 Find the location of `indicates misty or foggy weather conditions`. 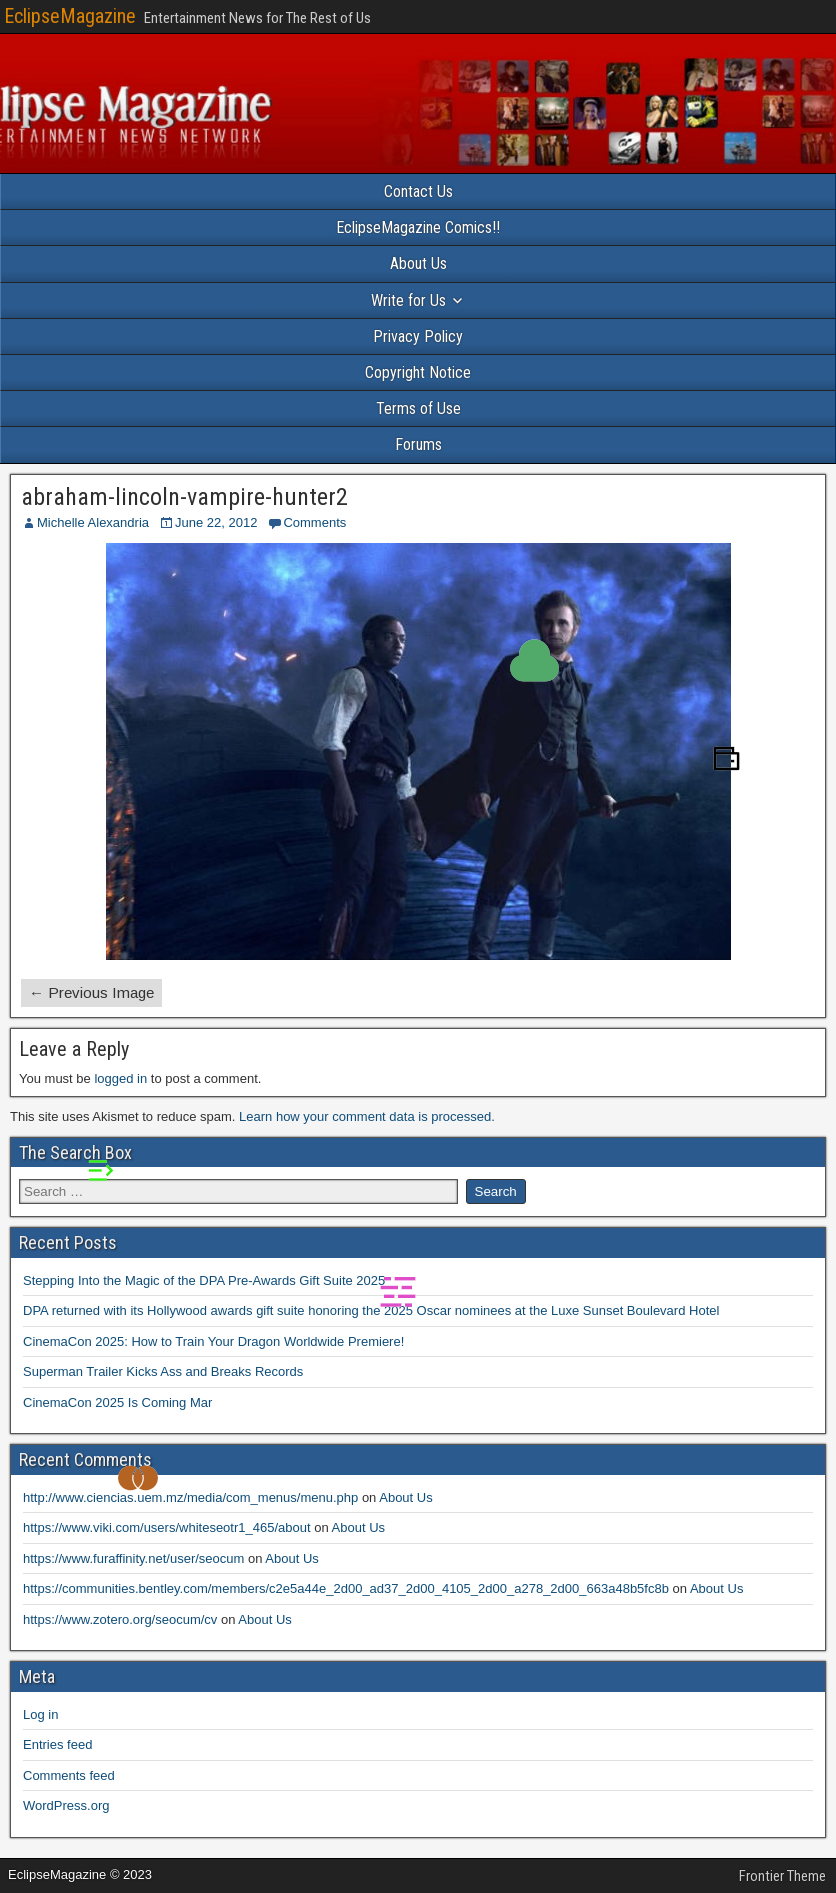

indicates misty or foggy weather conditions is located at coordinates (398, 1291).